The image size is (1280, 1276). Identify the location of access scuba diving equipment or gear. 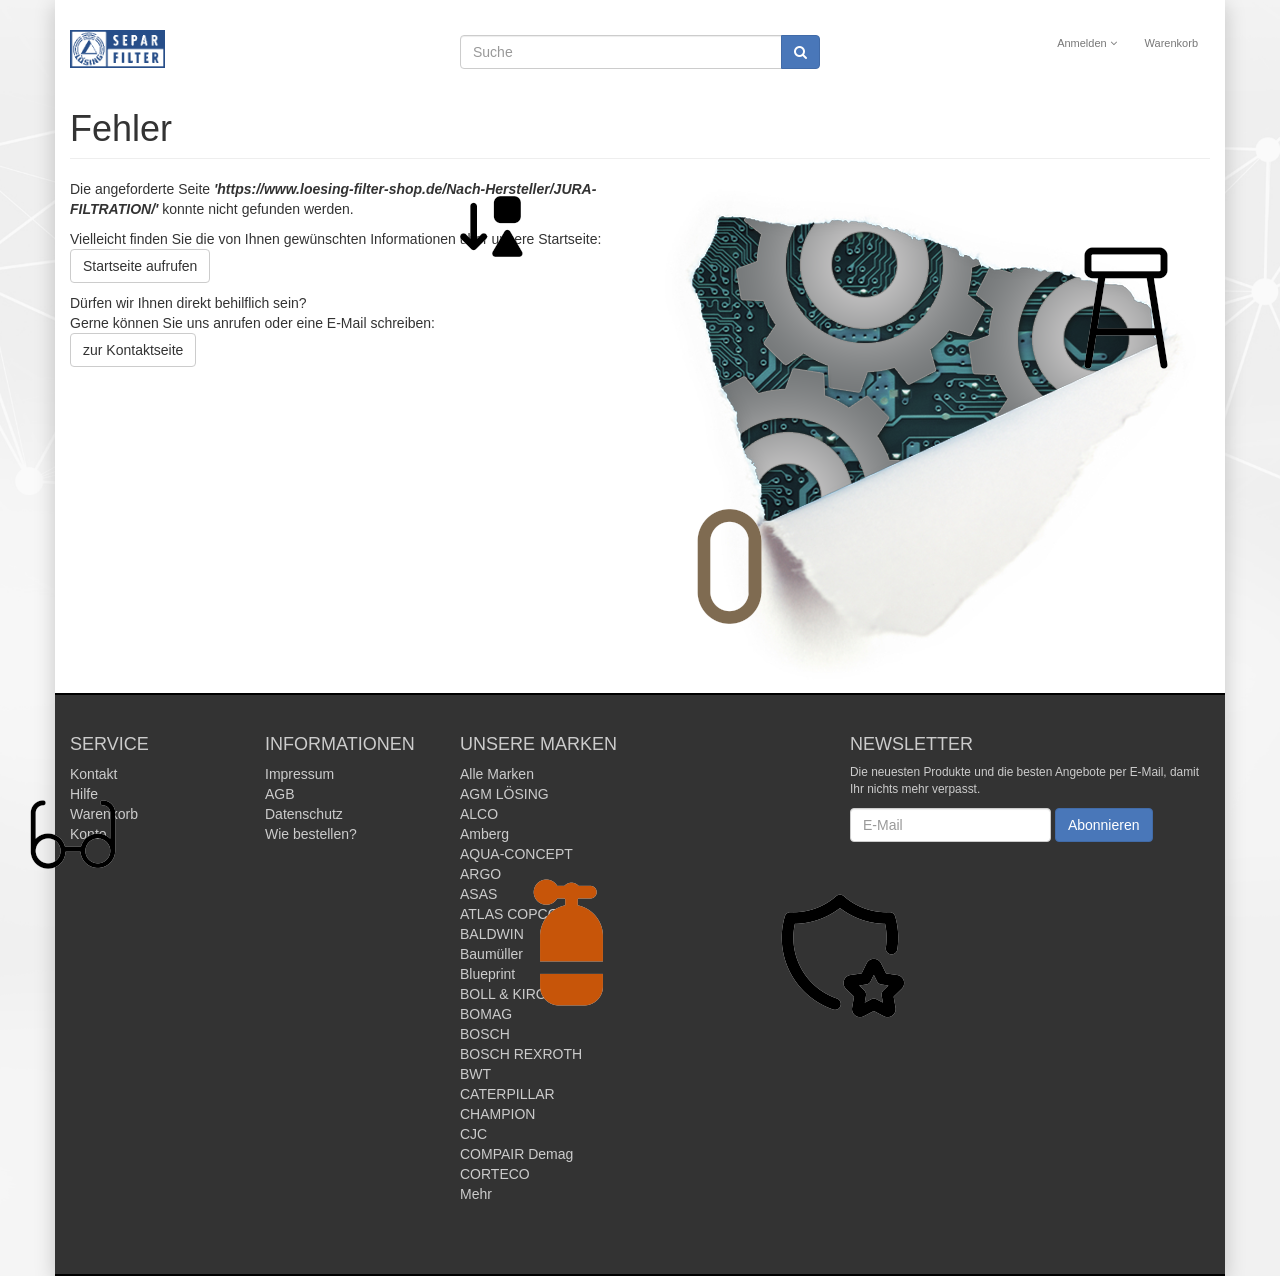
(571, 942).